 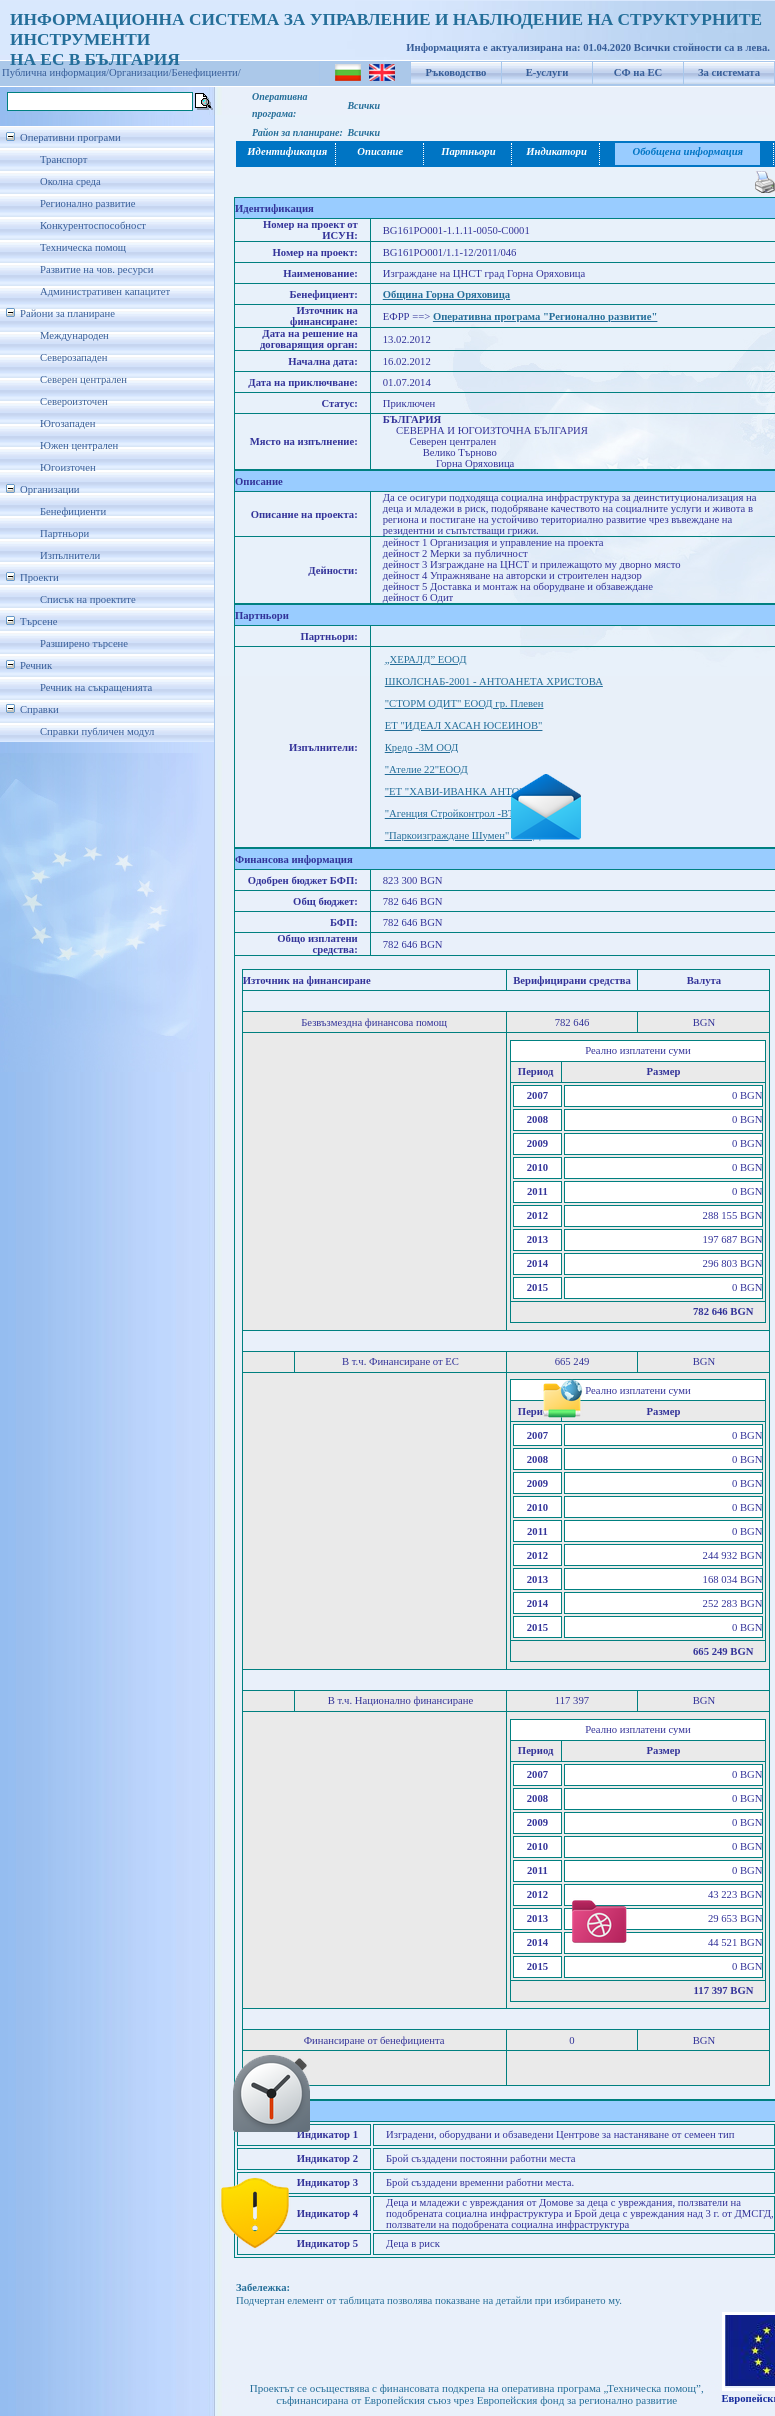 I want to click on folder containing Dribbble design assets, so click(x=599, y=1923).